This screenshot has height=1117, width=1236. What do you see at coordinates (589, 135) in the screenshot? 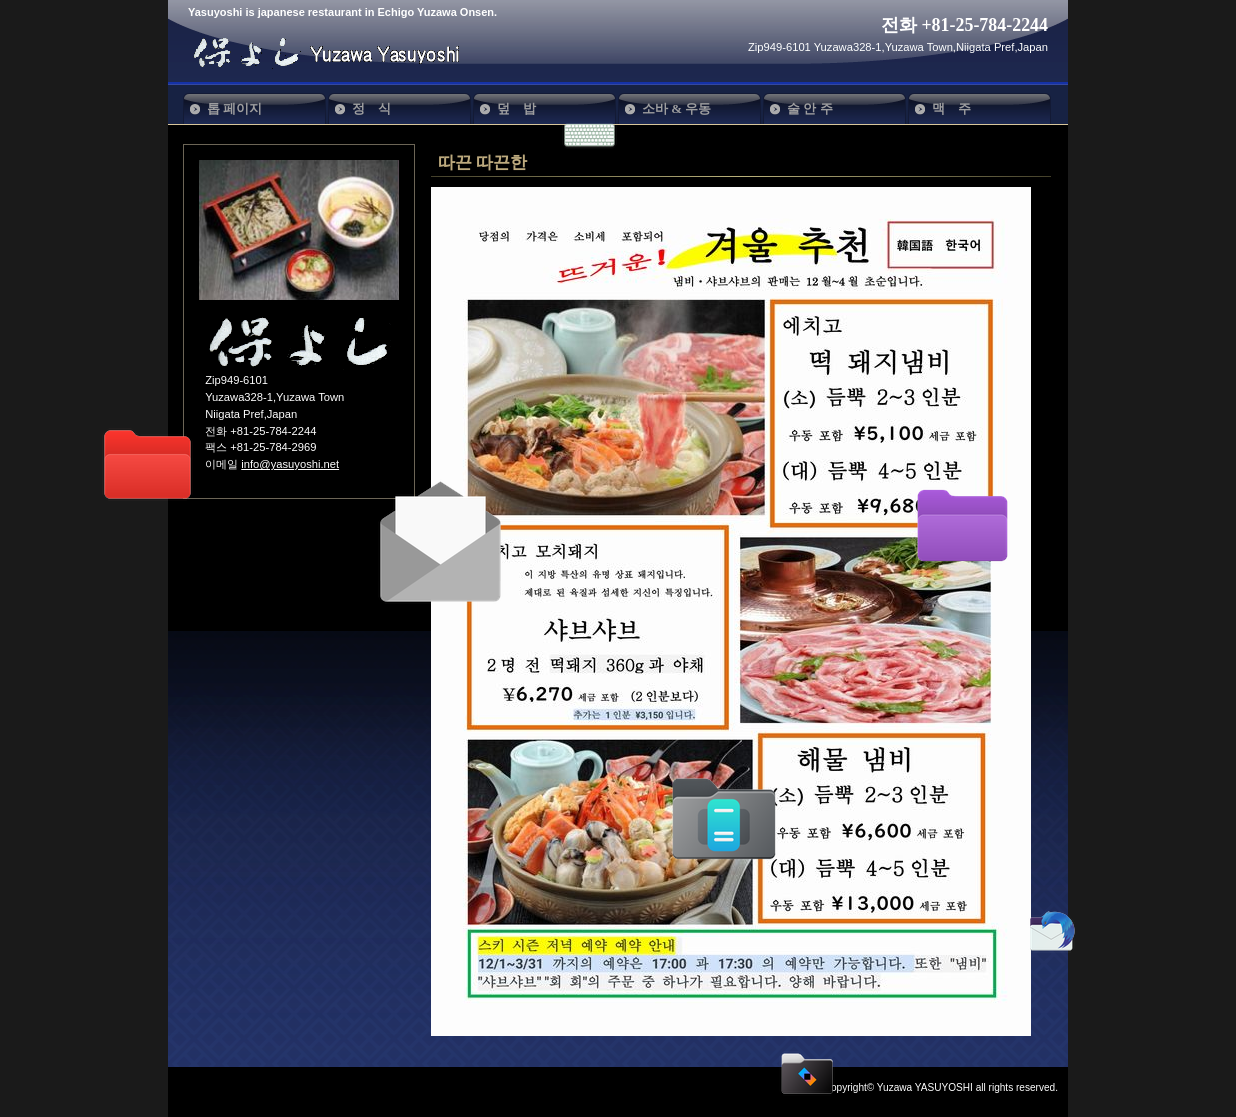
I see `keyboard connected and ready` at bounding box center [589, 135].